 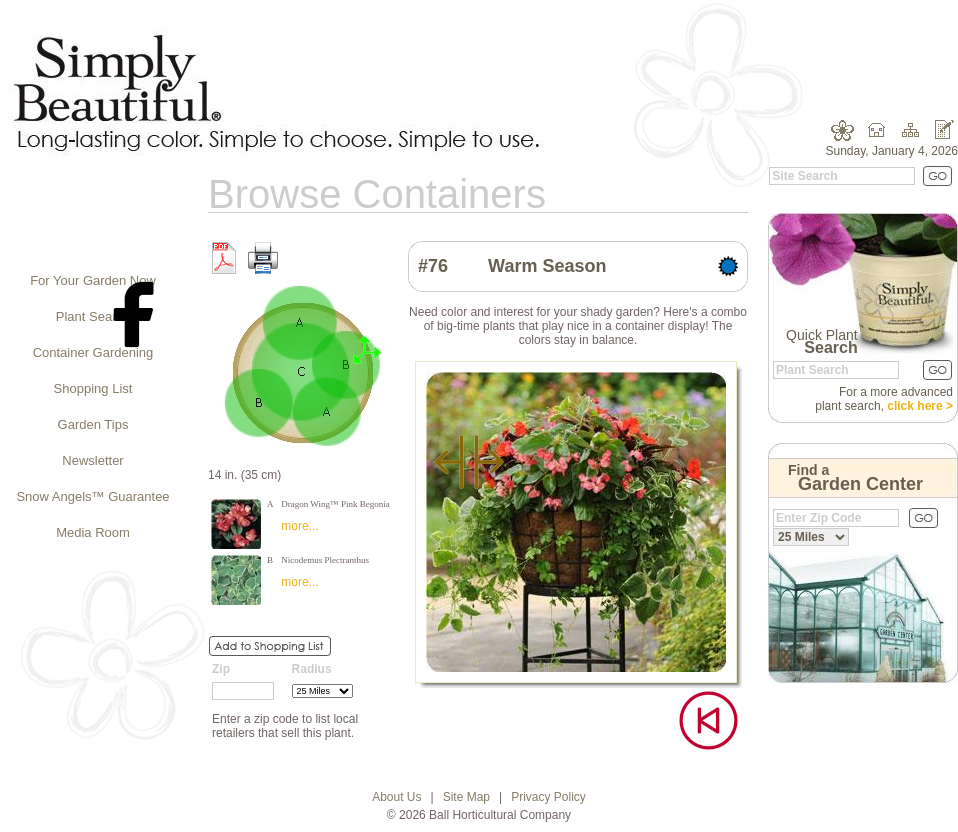 What do you see at coordinates (469, 462) in the screenshot?
I see `split view horizontally` at bounding box center [469, 462].